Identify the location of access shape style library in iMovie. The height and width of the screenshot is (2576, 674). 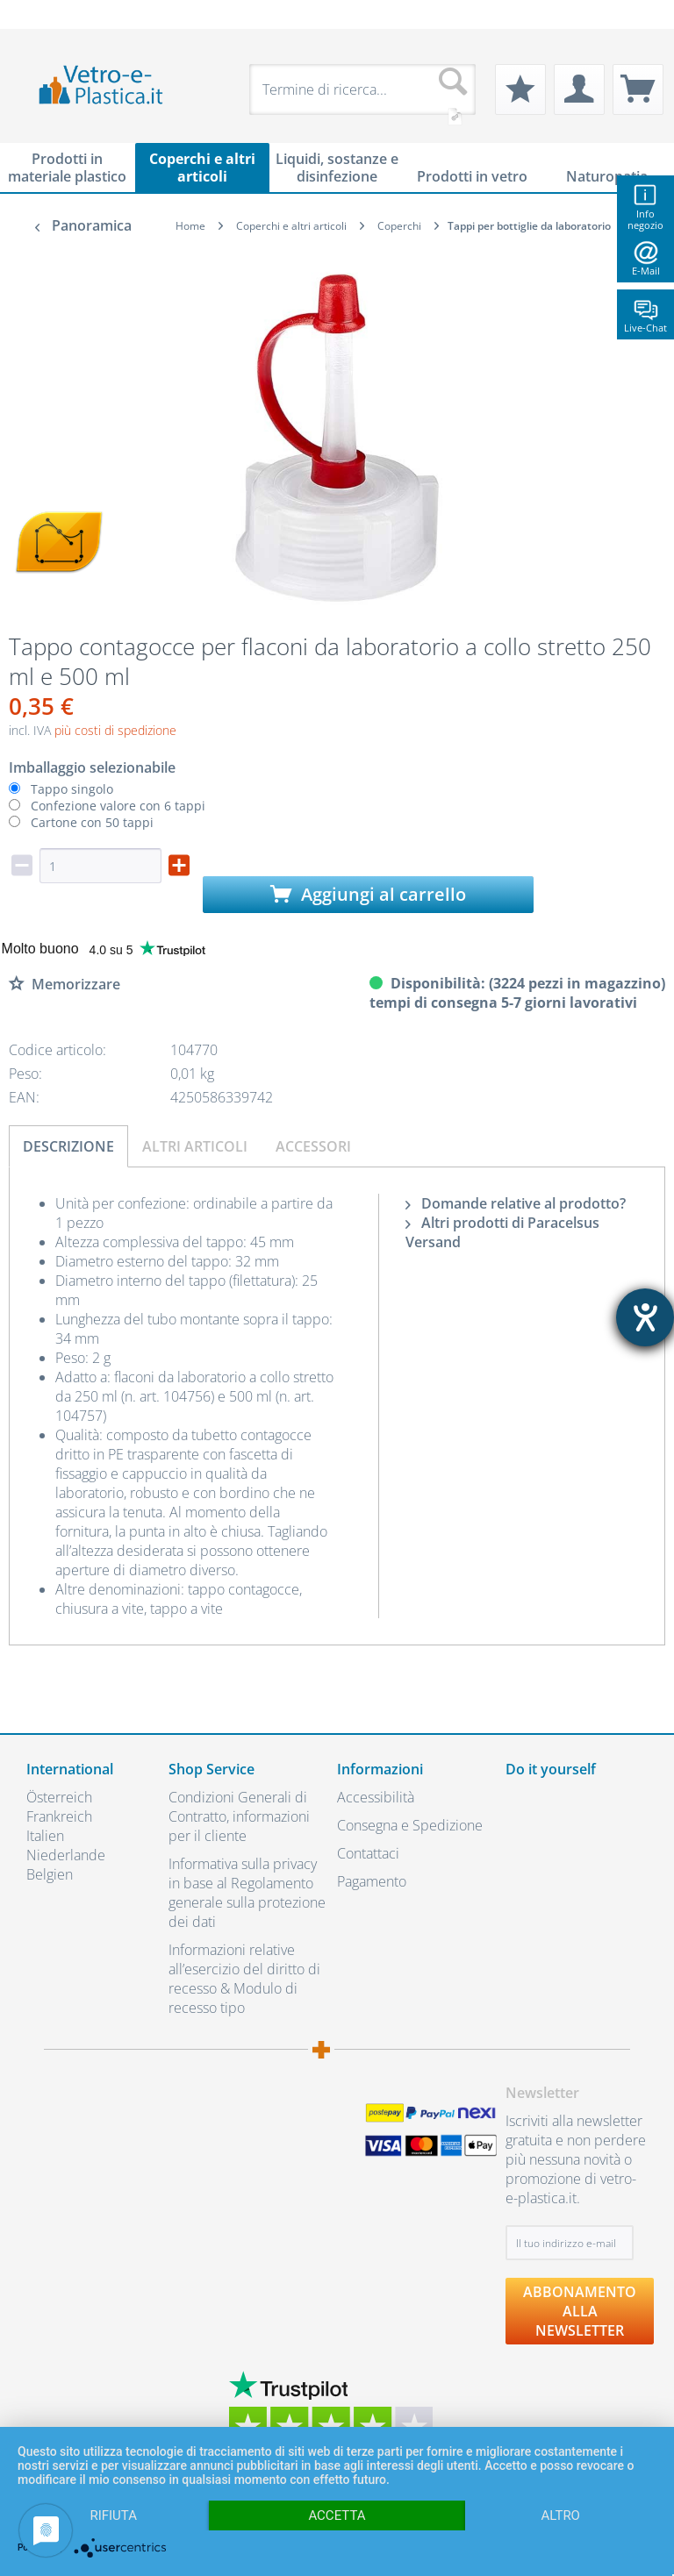
(59, 541).